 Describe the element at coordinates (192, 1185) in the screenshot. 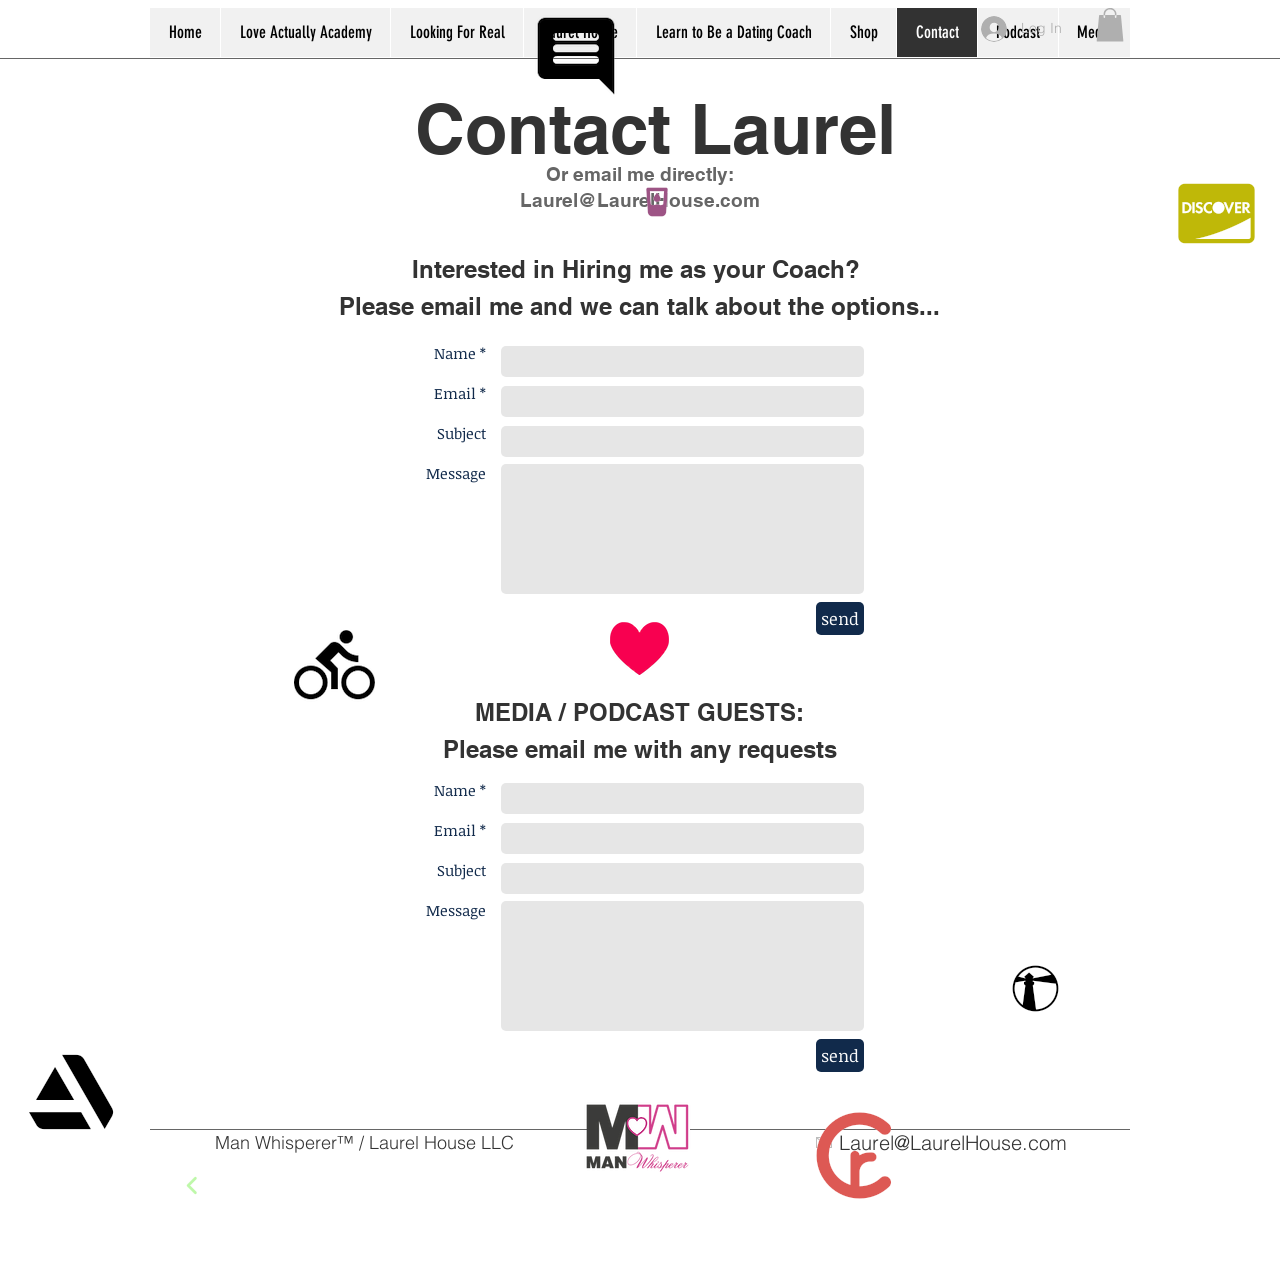

I see `go back to the previous screen` at that location.